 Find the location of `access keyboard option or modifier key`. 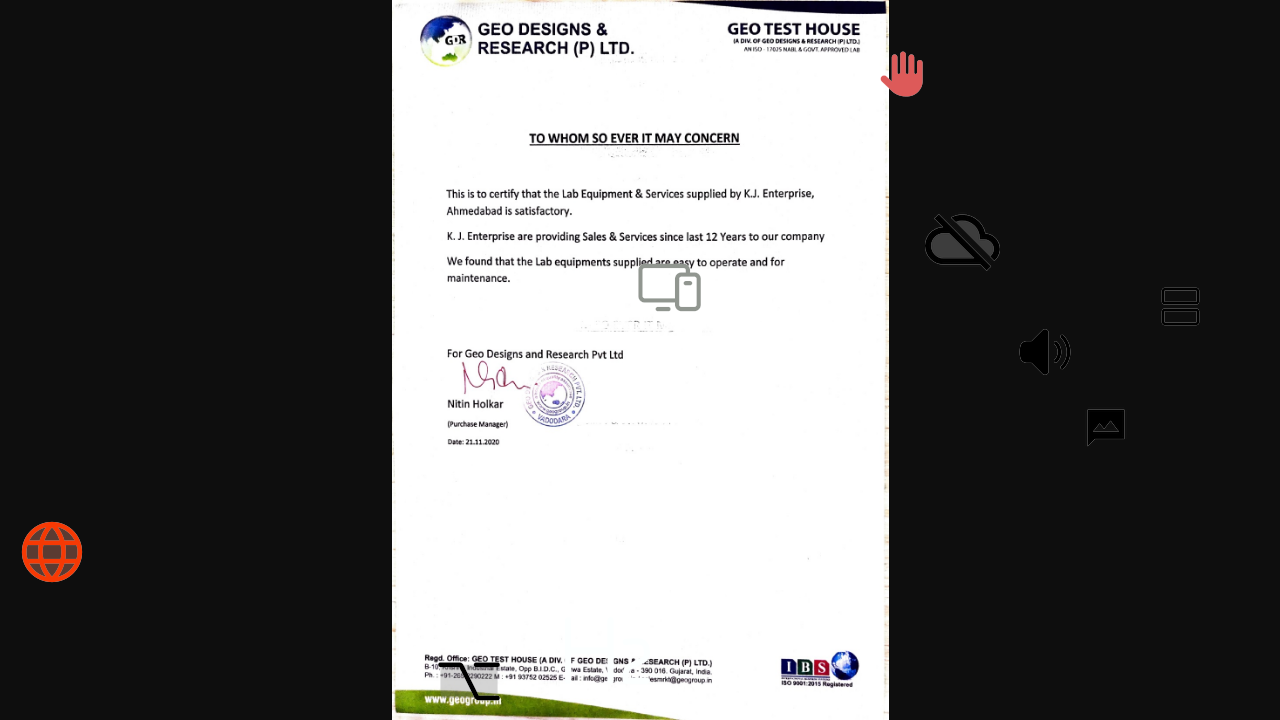

access keyboard option or modifier key is located at coordinates (469, 679).